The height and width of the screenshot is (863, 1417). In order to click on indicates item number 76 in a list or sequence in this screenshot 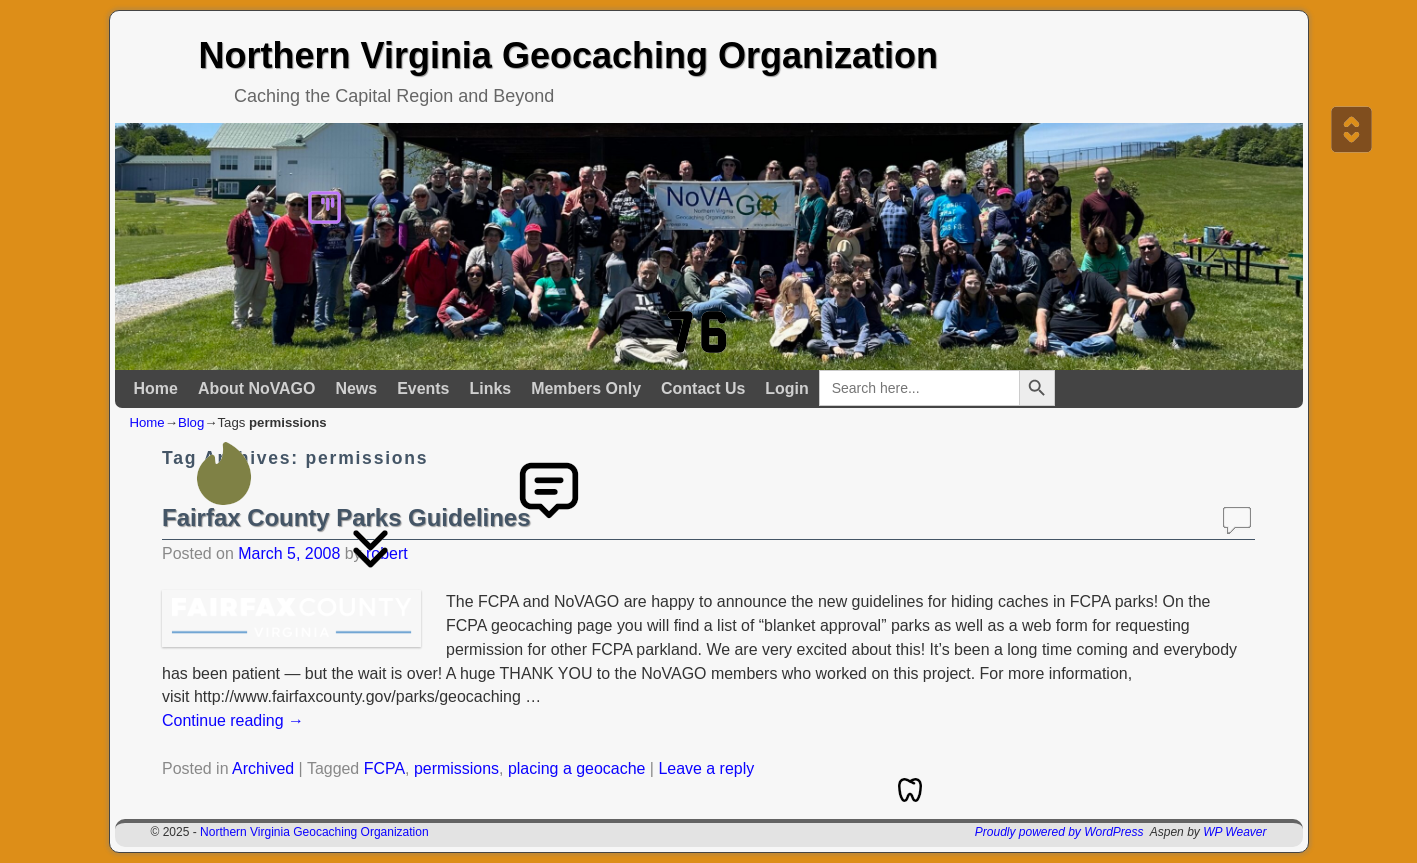, I will do `click(697, 332)`.